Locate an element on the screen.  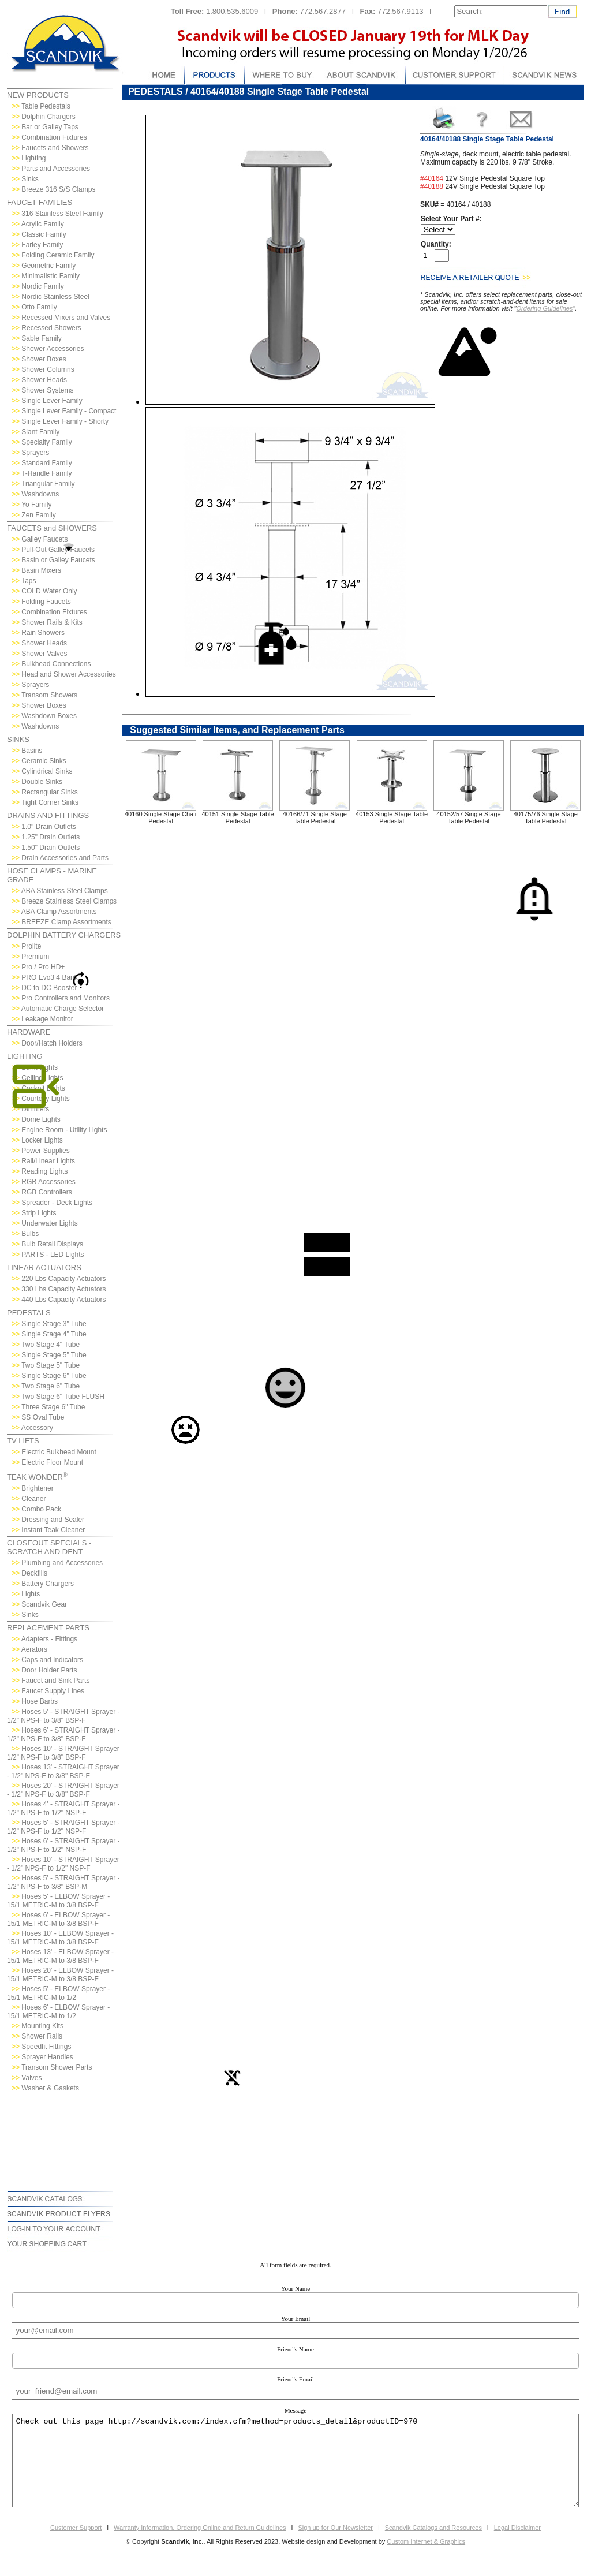
tag people in a photo is located at coordinates (285, 1387).